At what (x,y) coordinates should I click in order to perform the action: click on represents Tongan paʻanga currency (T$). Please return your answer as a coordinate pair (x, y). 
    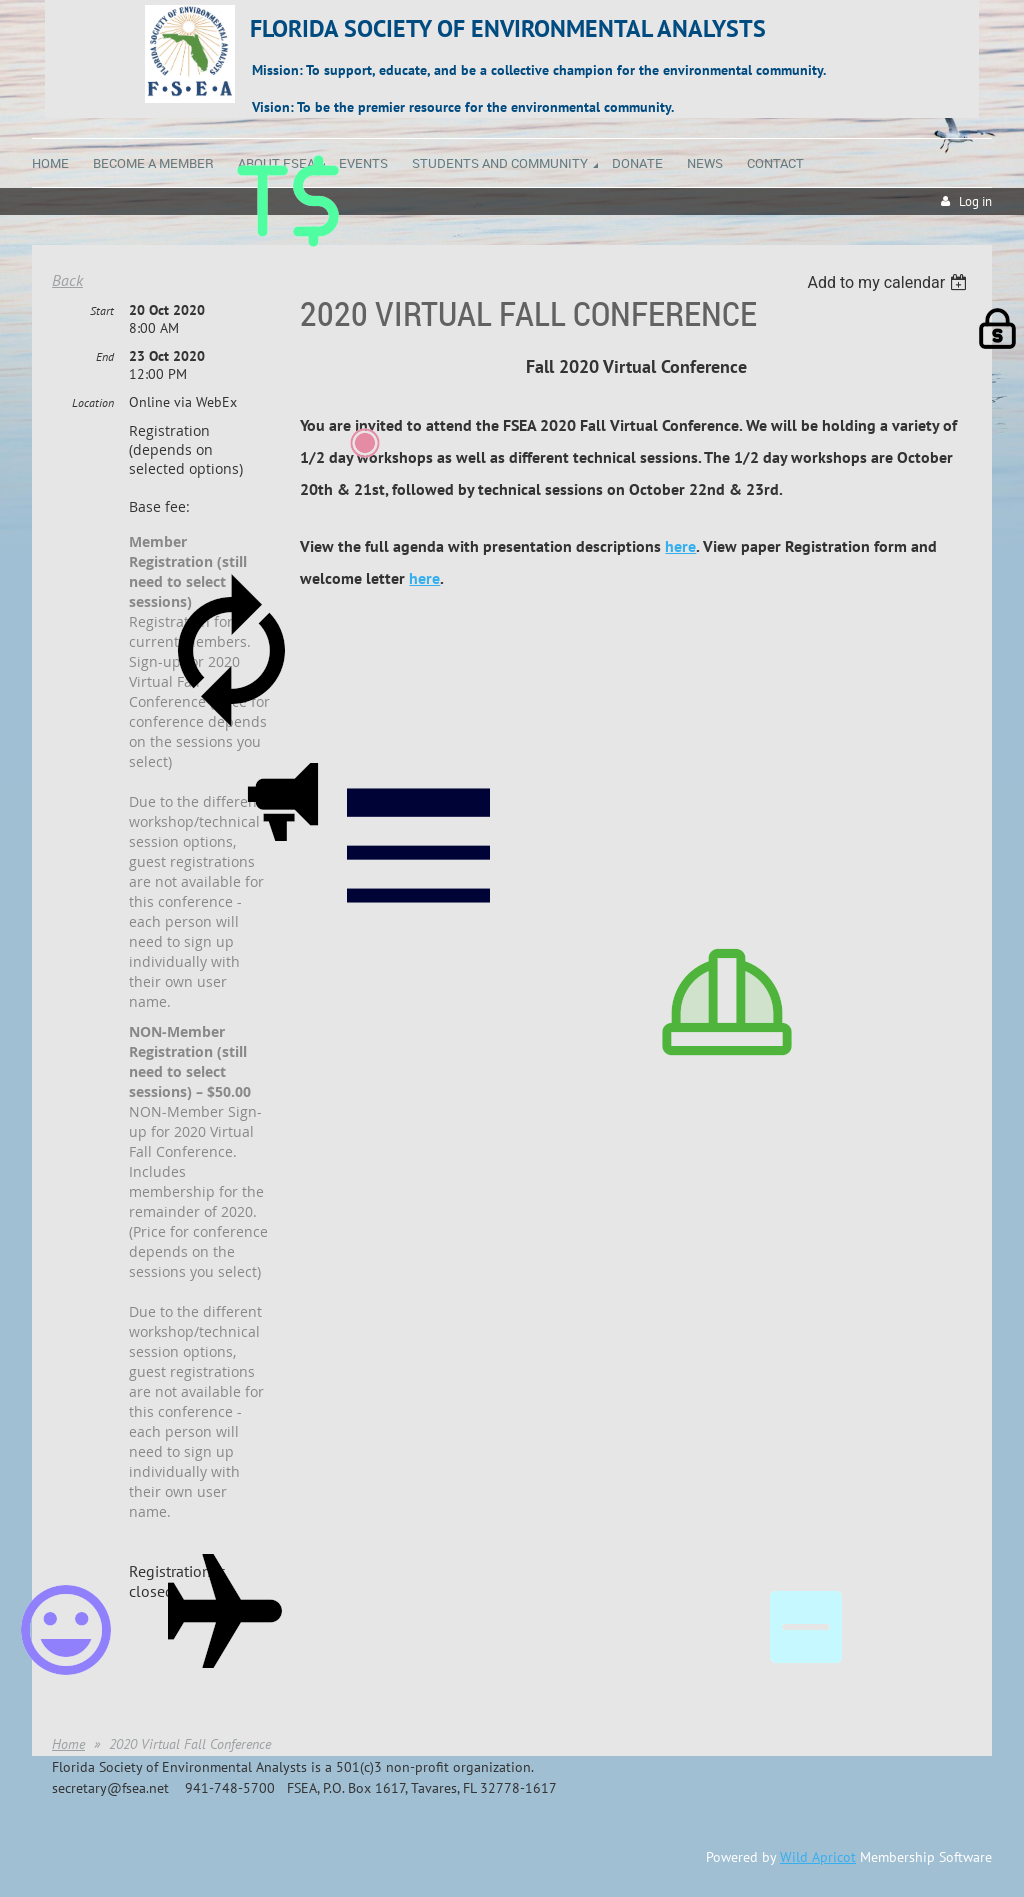
    Looking at the image, I should click on (288, 201).